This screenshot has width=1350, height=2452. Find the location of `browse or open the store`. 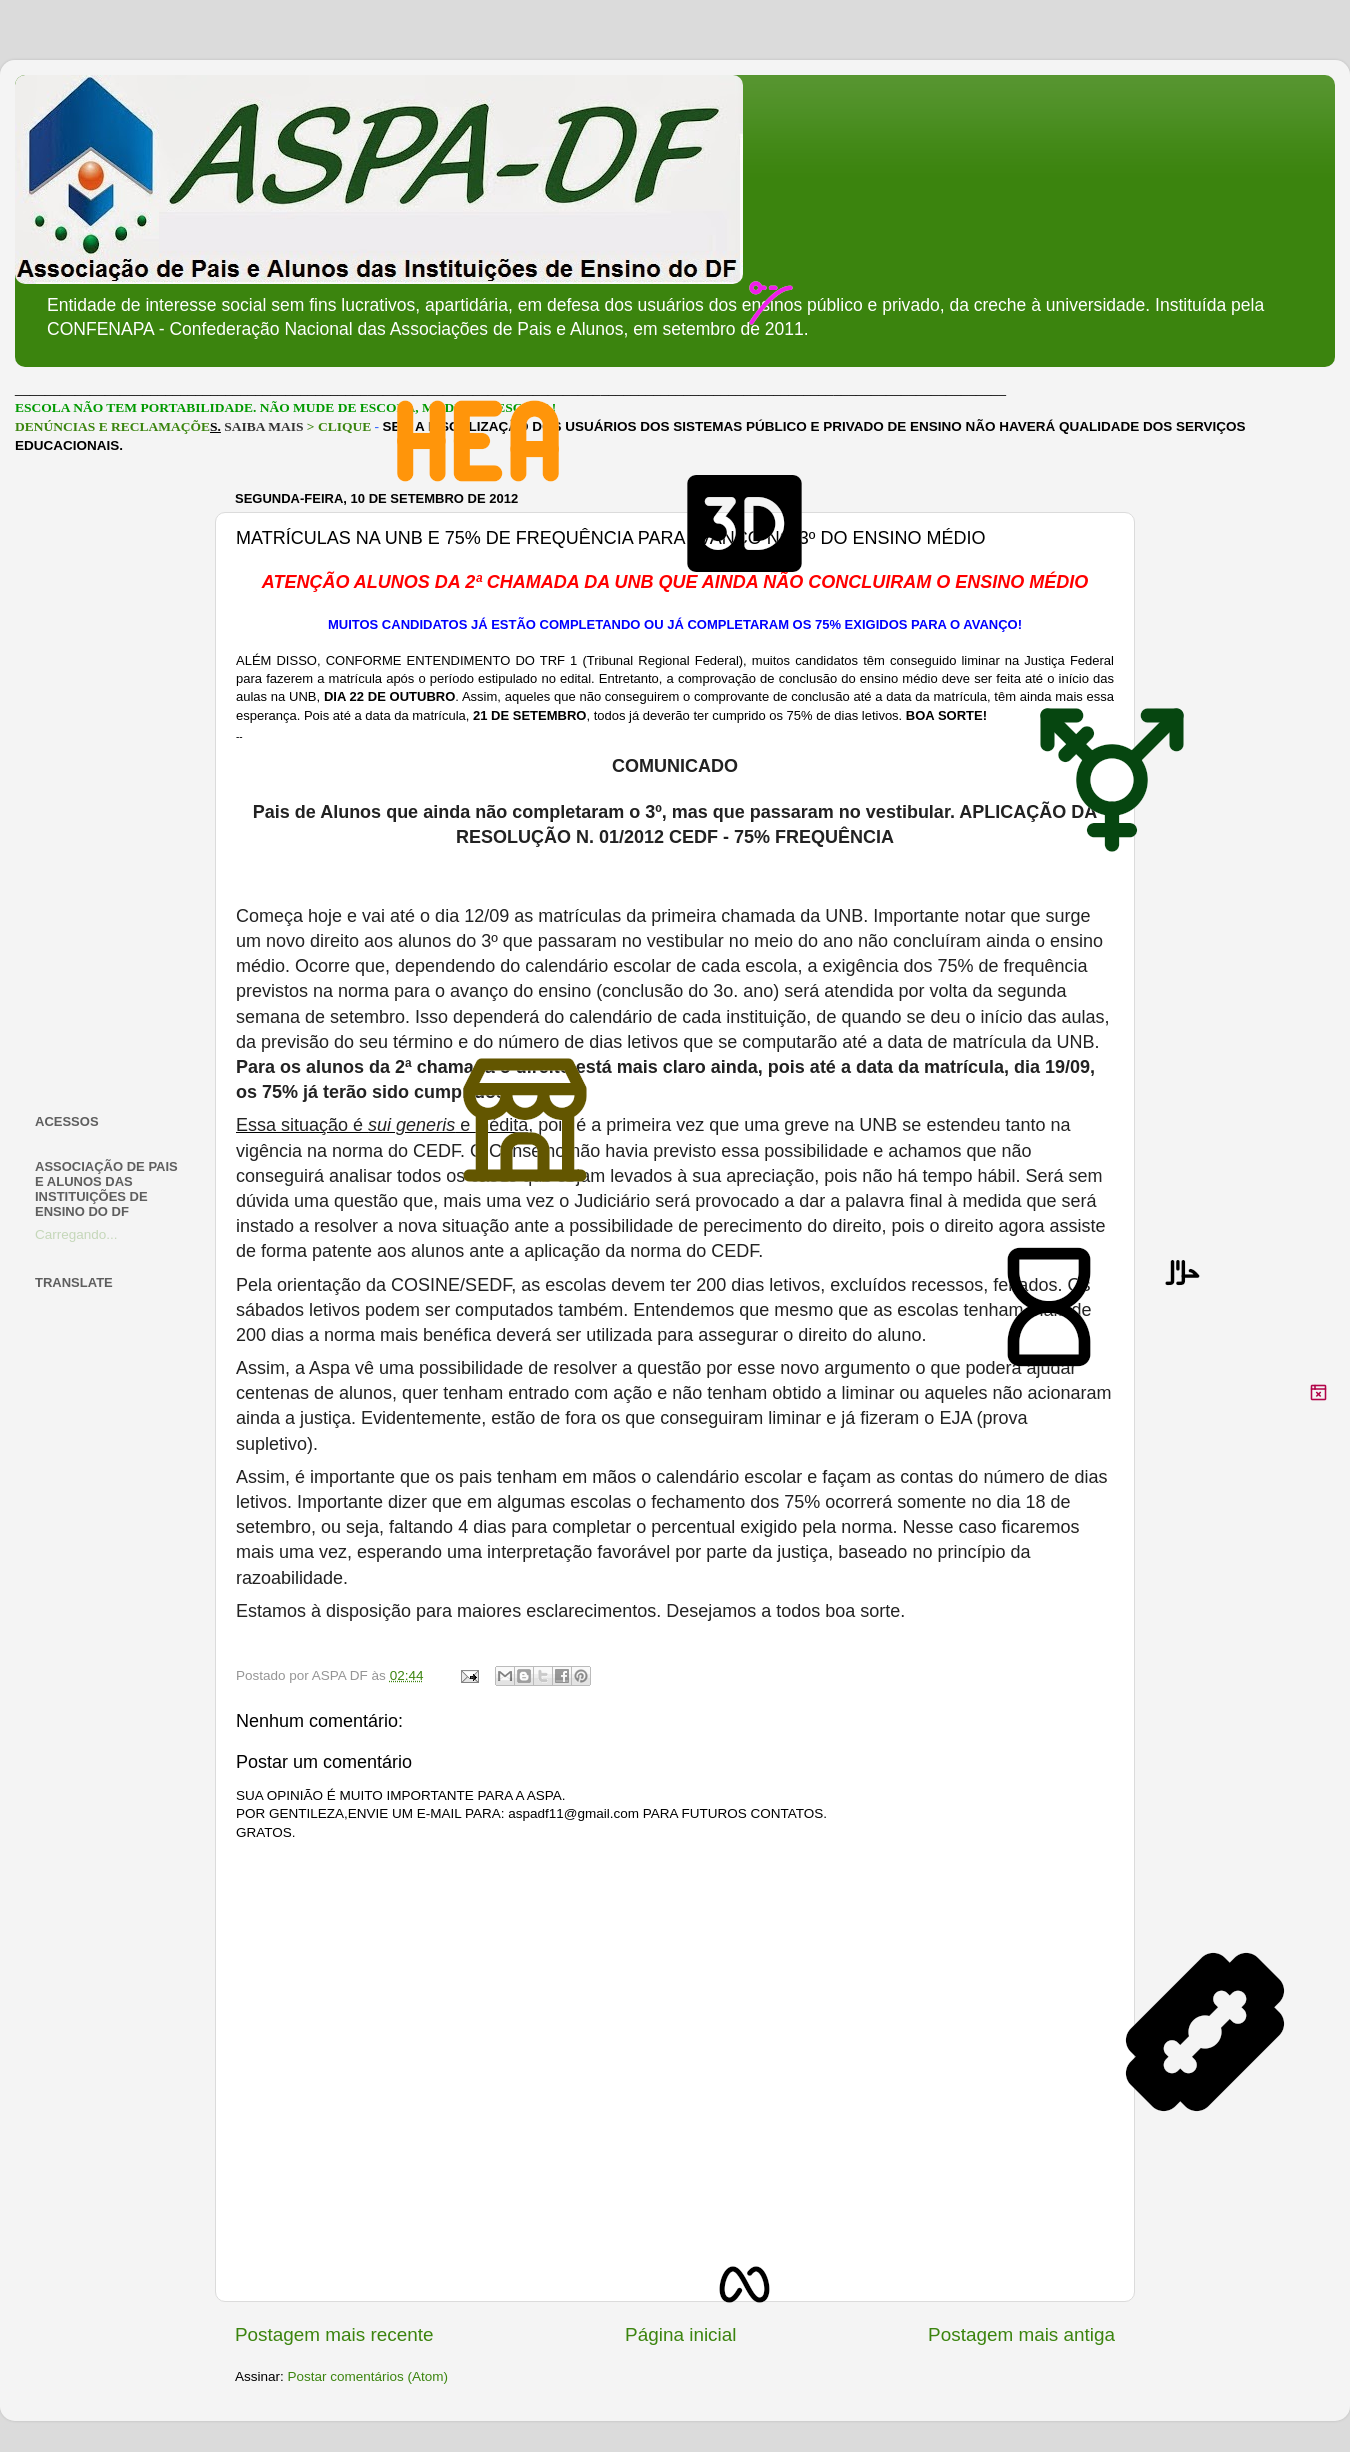

browse or open the store is located at coordinates (525, 1120).